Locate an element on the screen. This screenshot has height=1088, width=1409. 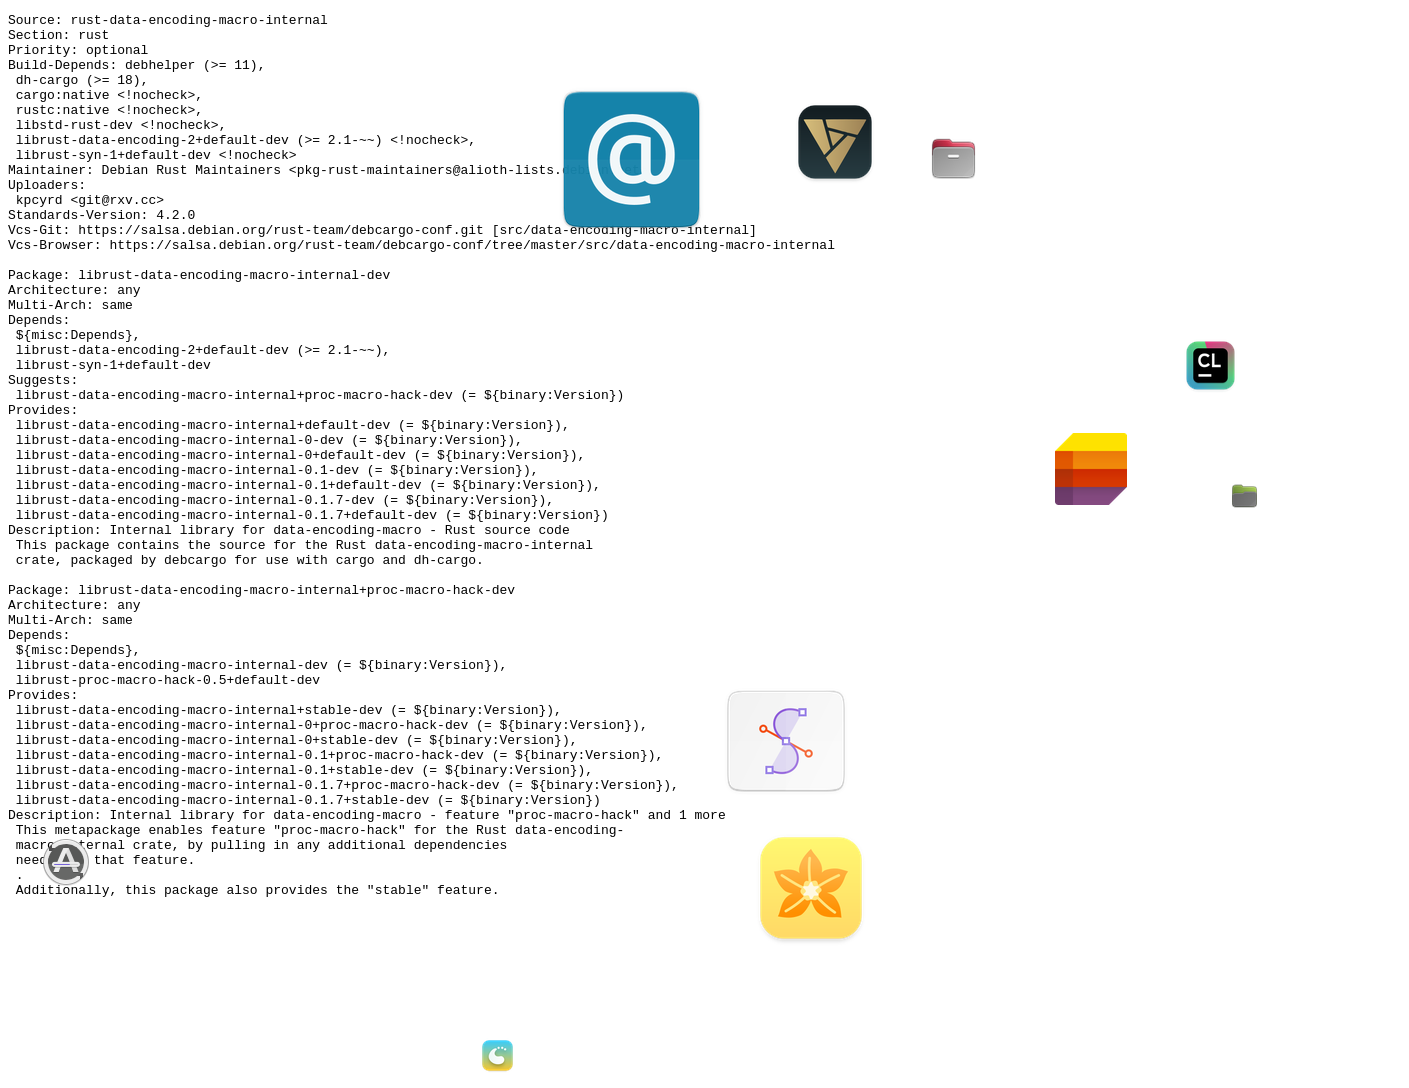
open the plasma desktop environment app is located at coordinates (497, 1055).